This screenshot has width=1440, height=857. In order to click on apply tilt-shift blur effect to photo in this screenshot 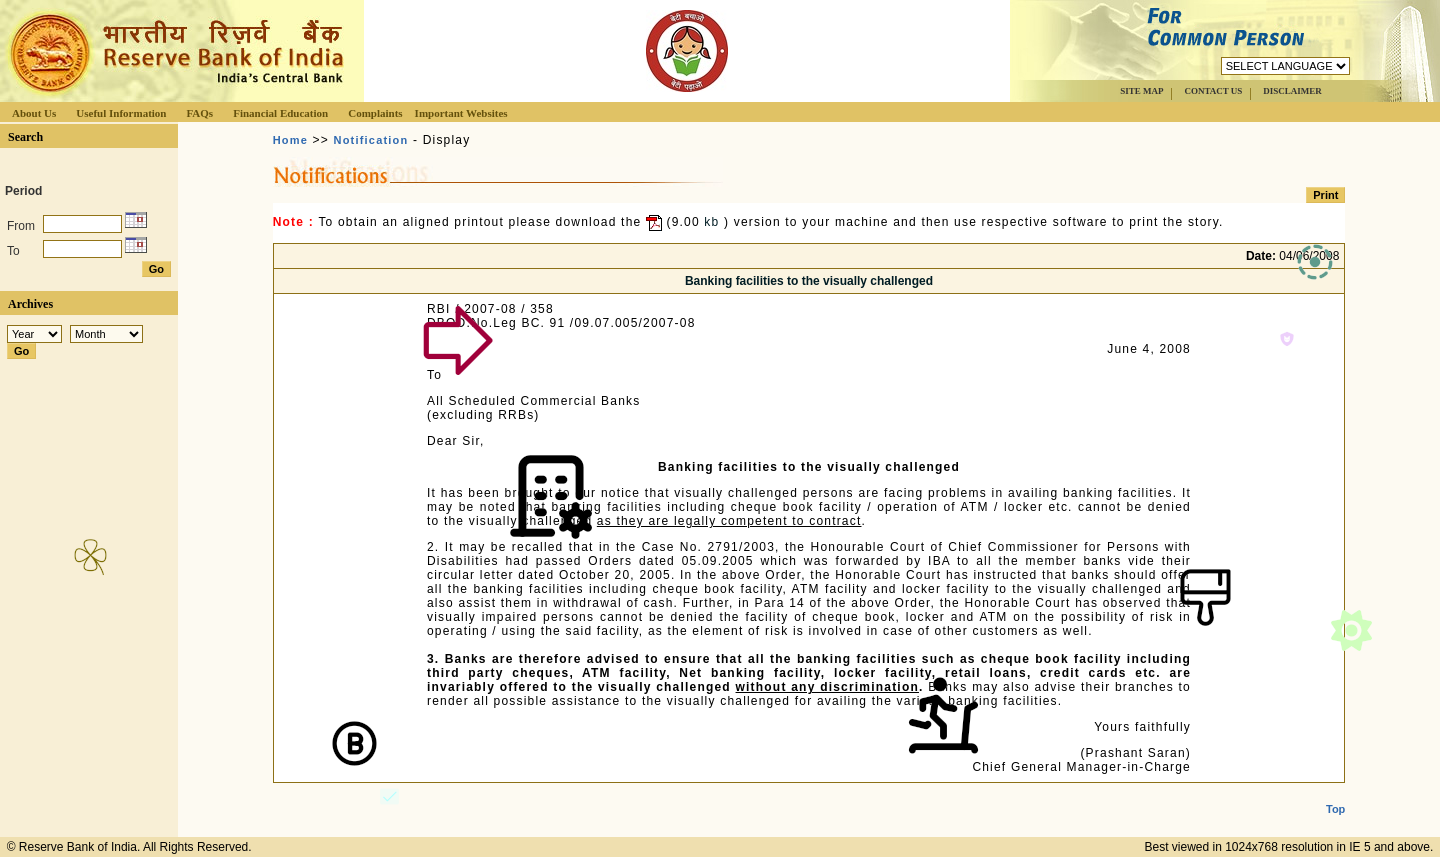, I will do `click(1315, 262)`.